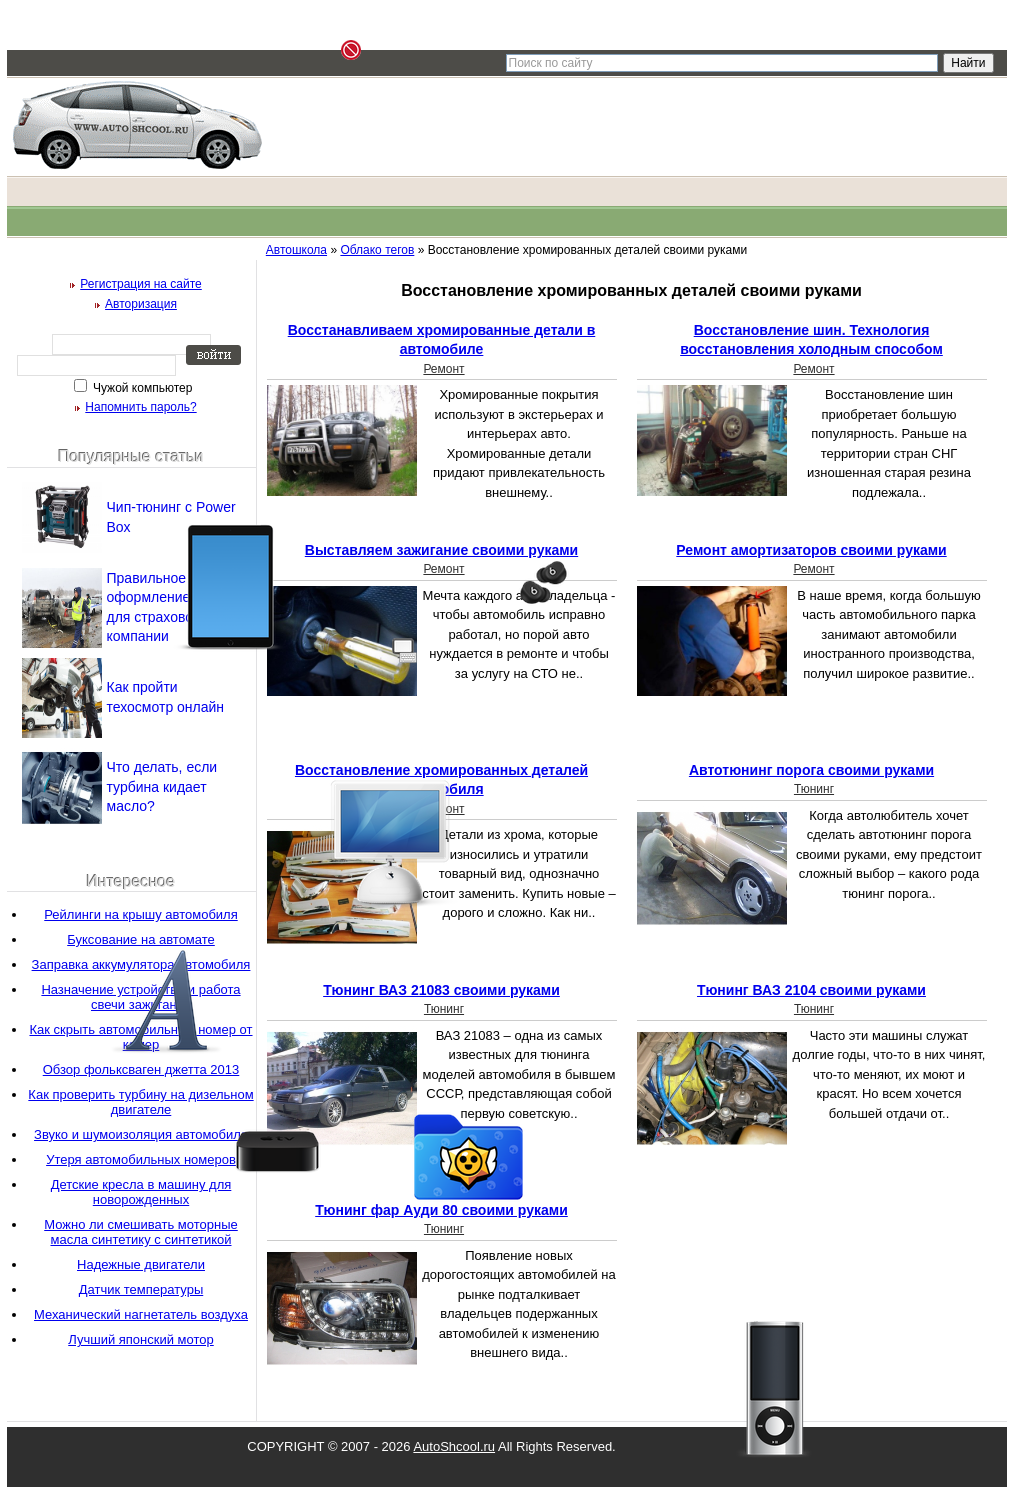  What do you see at coordinates (774, 1390) in the screenshot?
I see `iPod nano device in your connected devices` at bounding box center [774, 1390].